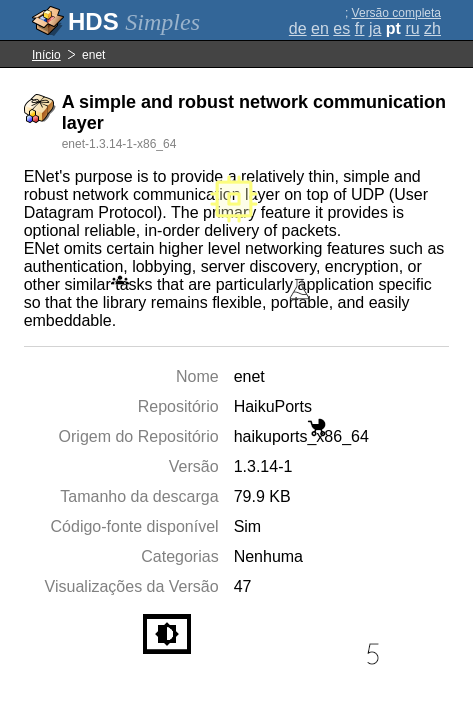  What do you see at coordinates (234, 199) in the screenshot?
I see `view processor or system performance` at bounding box center [234, 199].